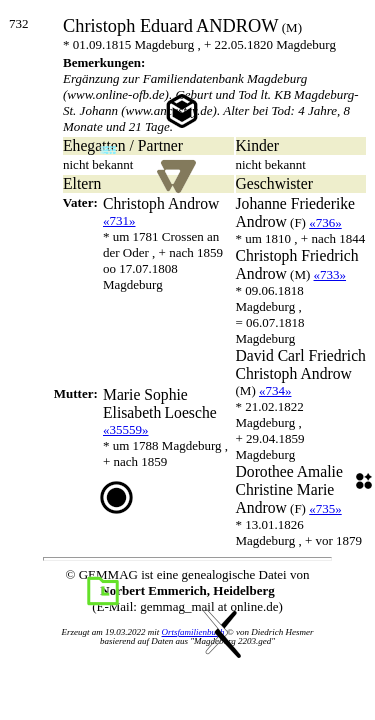 The height and width of the screenshot is (720, 375). I want to click on visit the VTEX website or platform, so click(176, 176).